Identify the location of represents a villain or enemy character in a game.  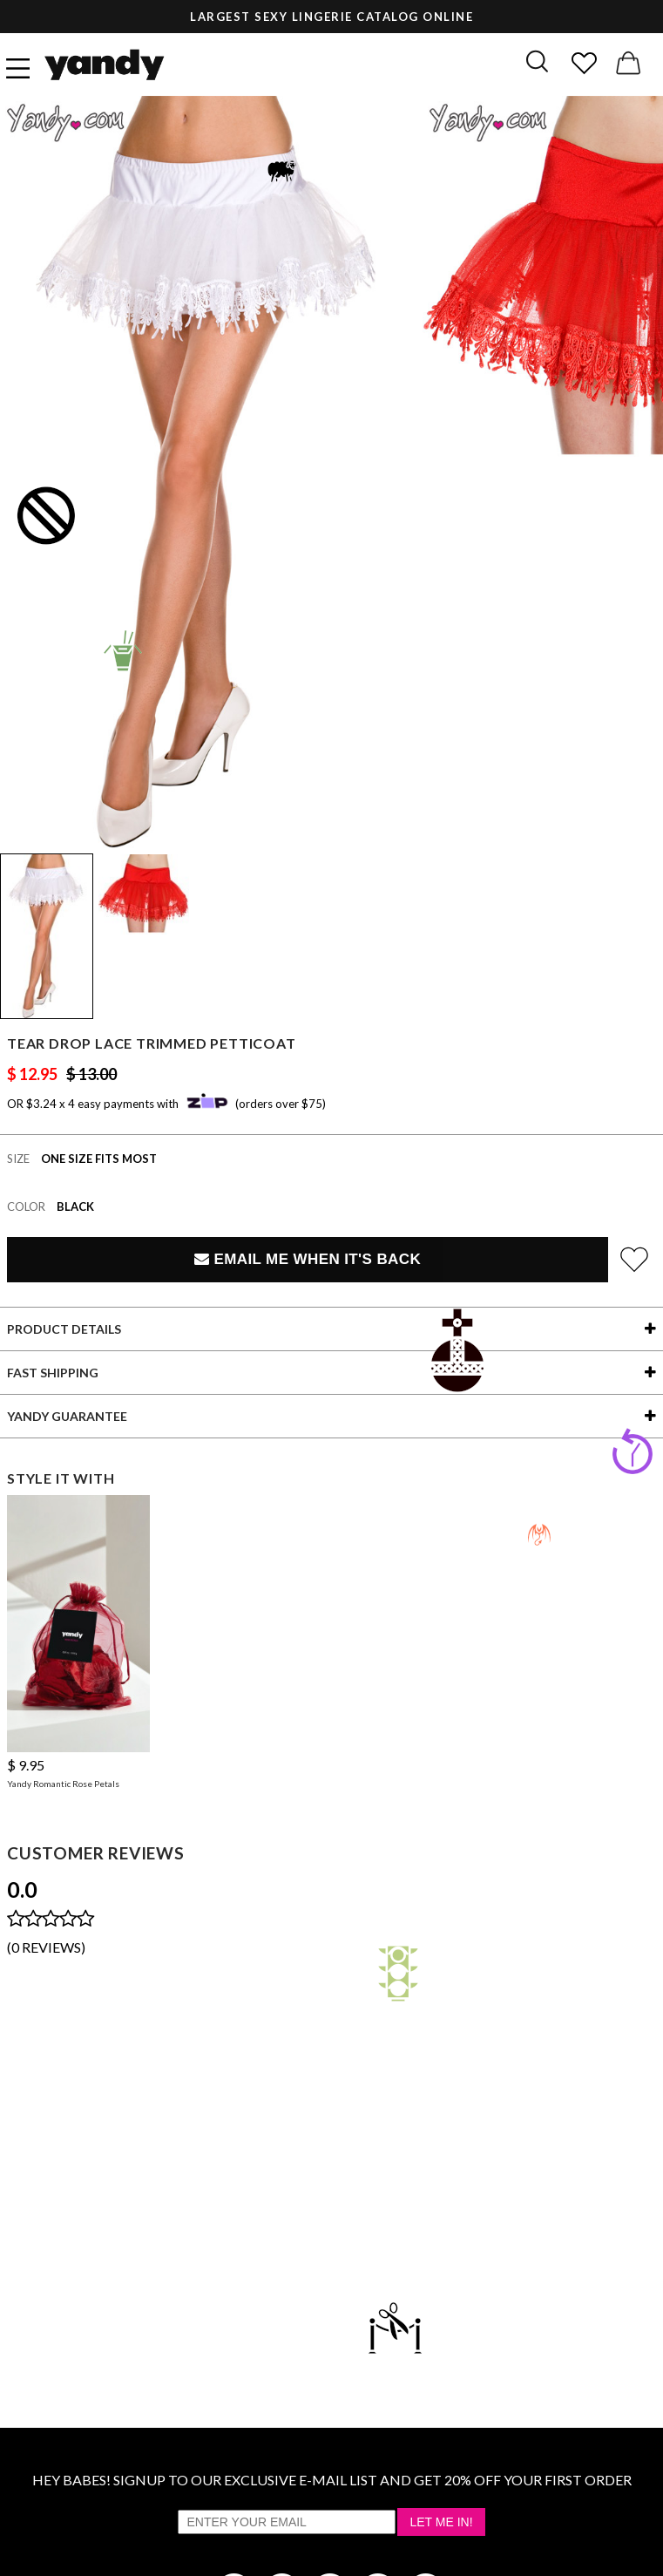
(539, 1534).